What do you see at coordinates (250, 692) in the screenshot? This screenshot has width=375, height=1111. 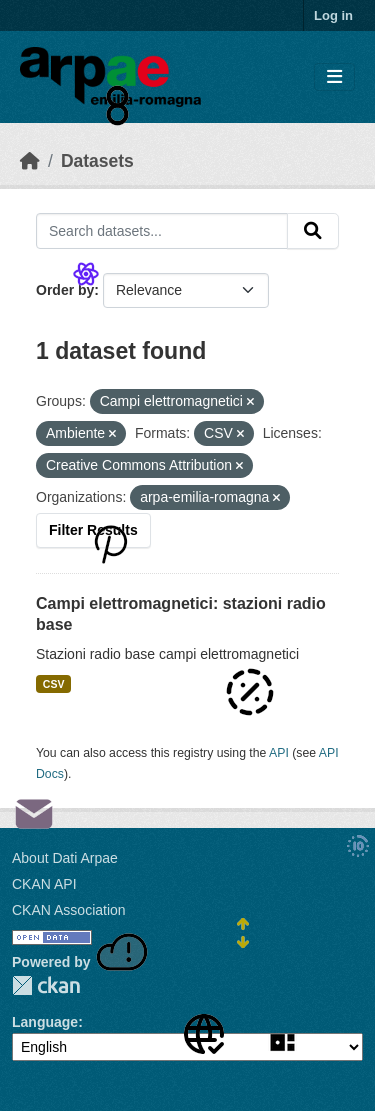 I see `indicates a discount or promotion in progress` at bounding box center [250, 692].